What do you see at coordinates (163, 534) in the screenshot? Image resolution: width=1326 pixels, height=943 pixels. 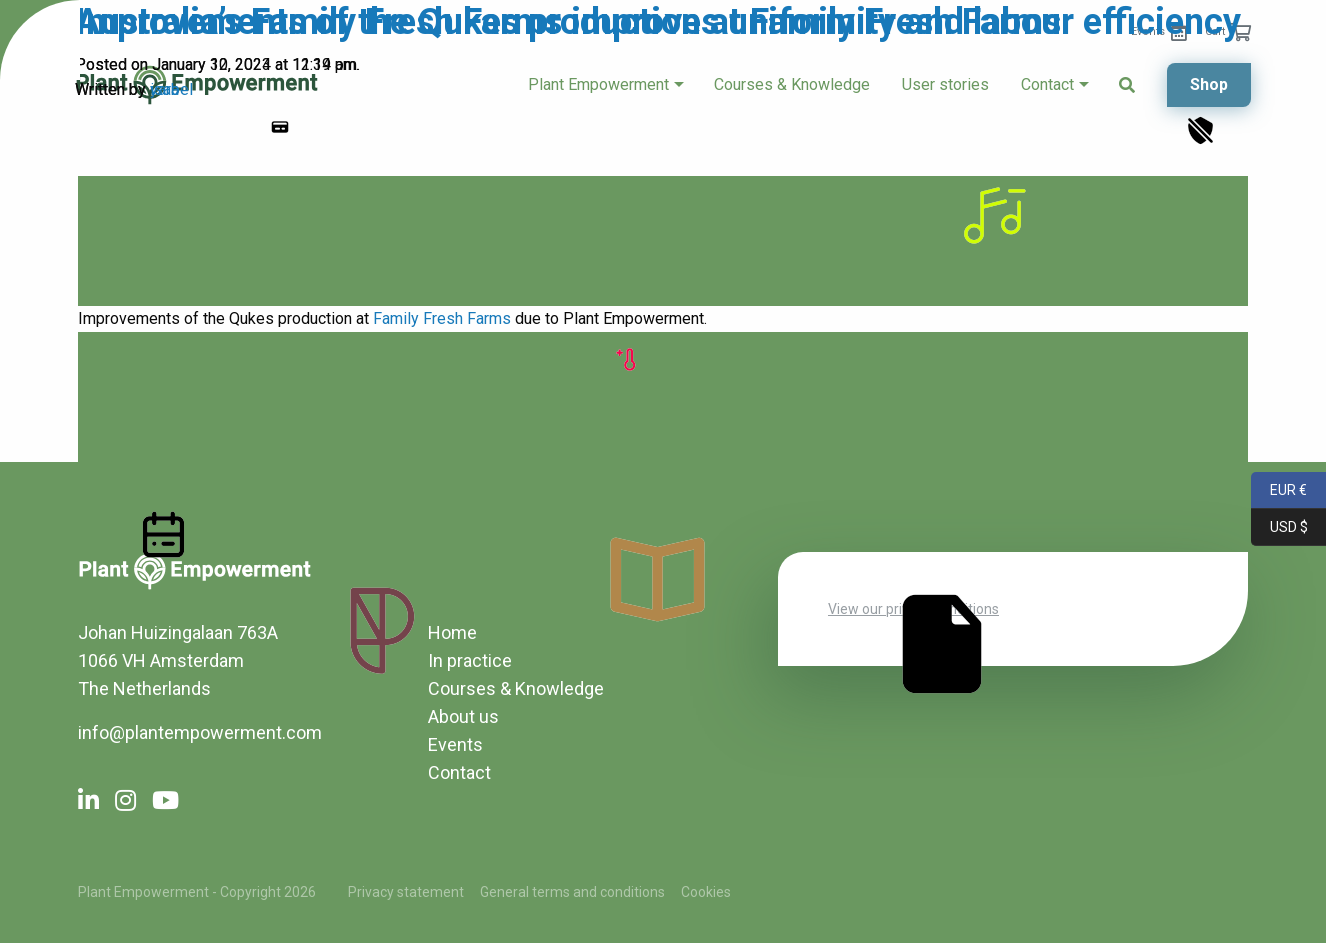 I see `open calendar or date picker` at bounding box center [163, 534].